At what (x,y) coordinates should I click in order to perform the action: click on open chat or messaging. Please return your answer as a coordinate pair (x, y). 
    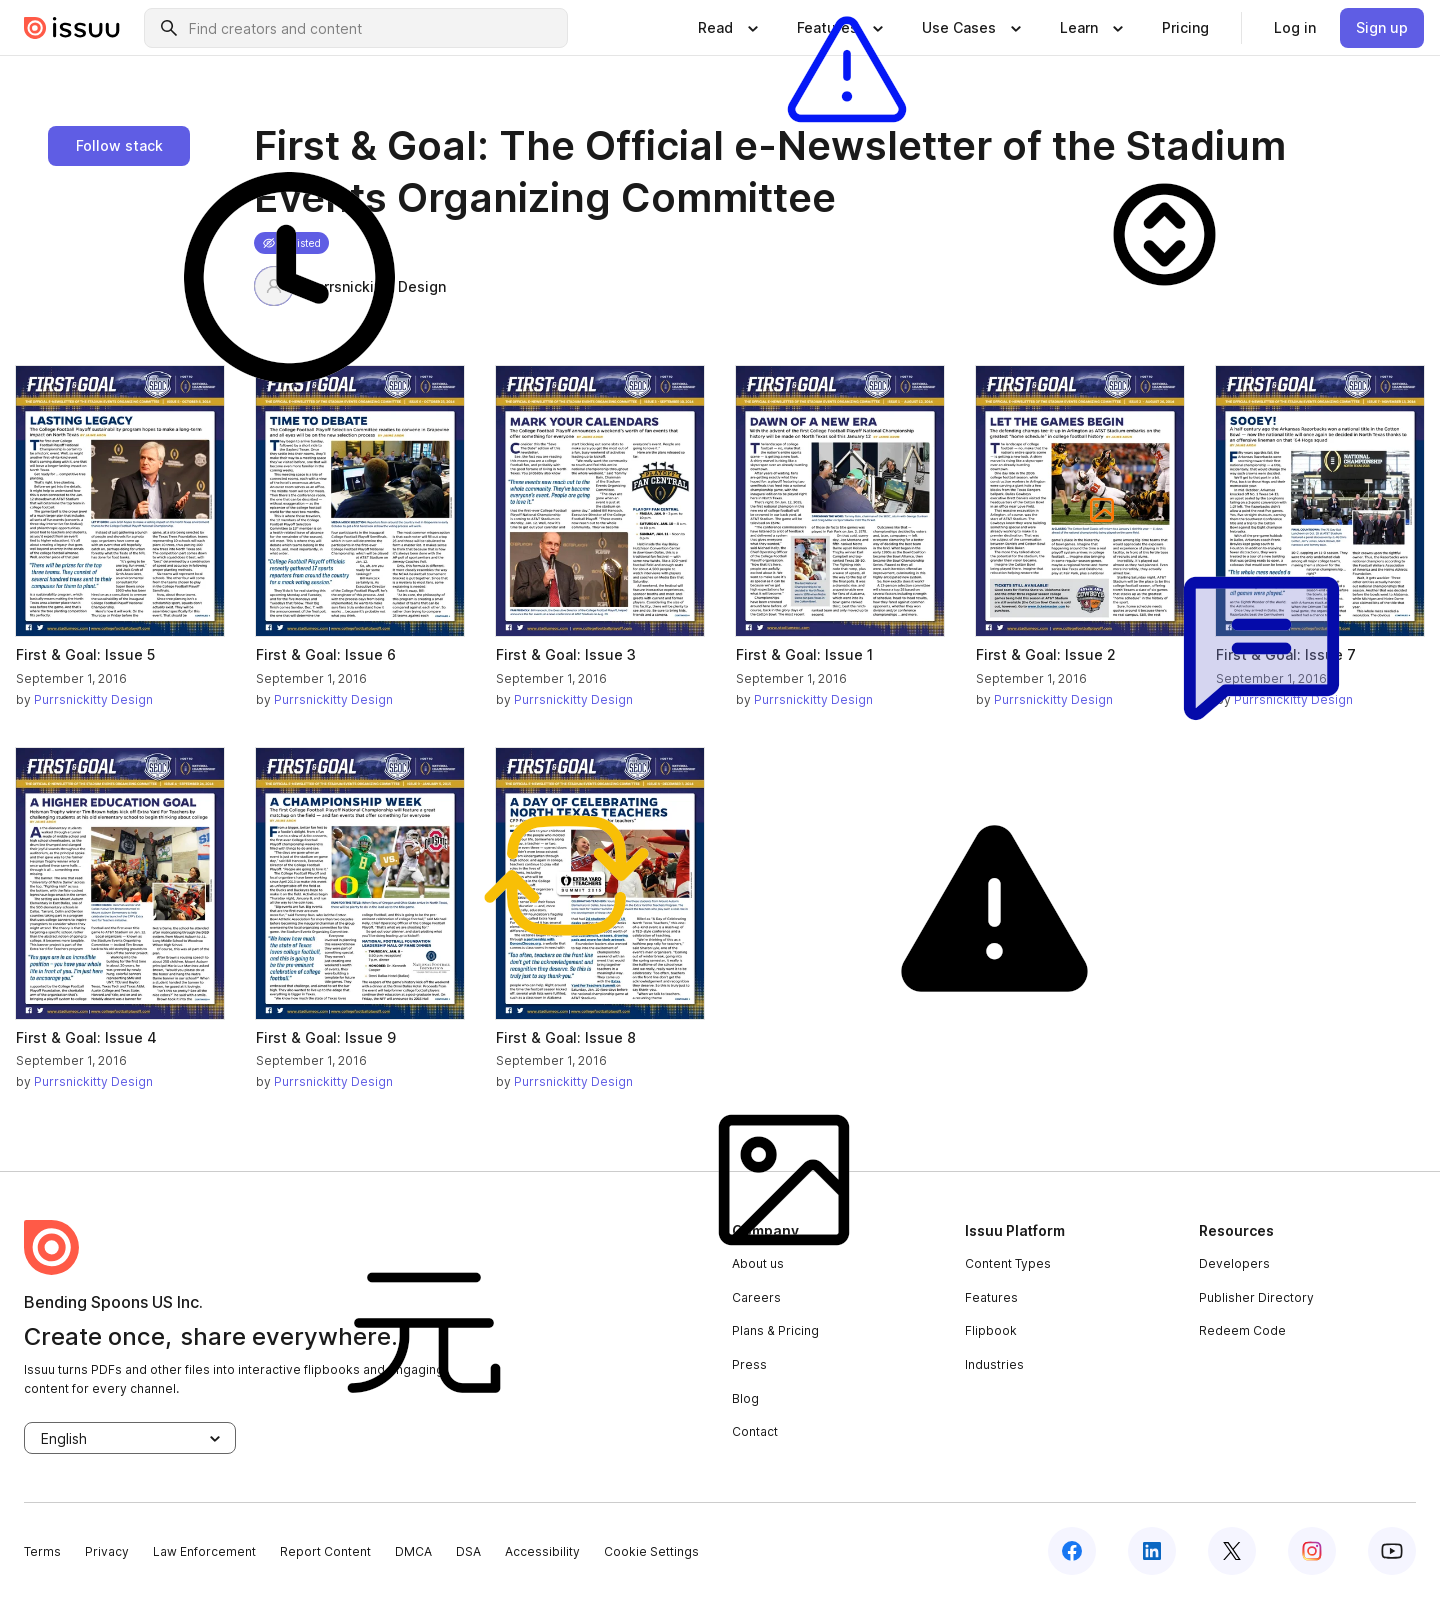
    Looking at the image, I should click on (1261, 636).